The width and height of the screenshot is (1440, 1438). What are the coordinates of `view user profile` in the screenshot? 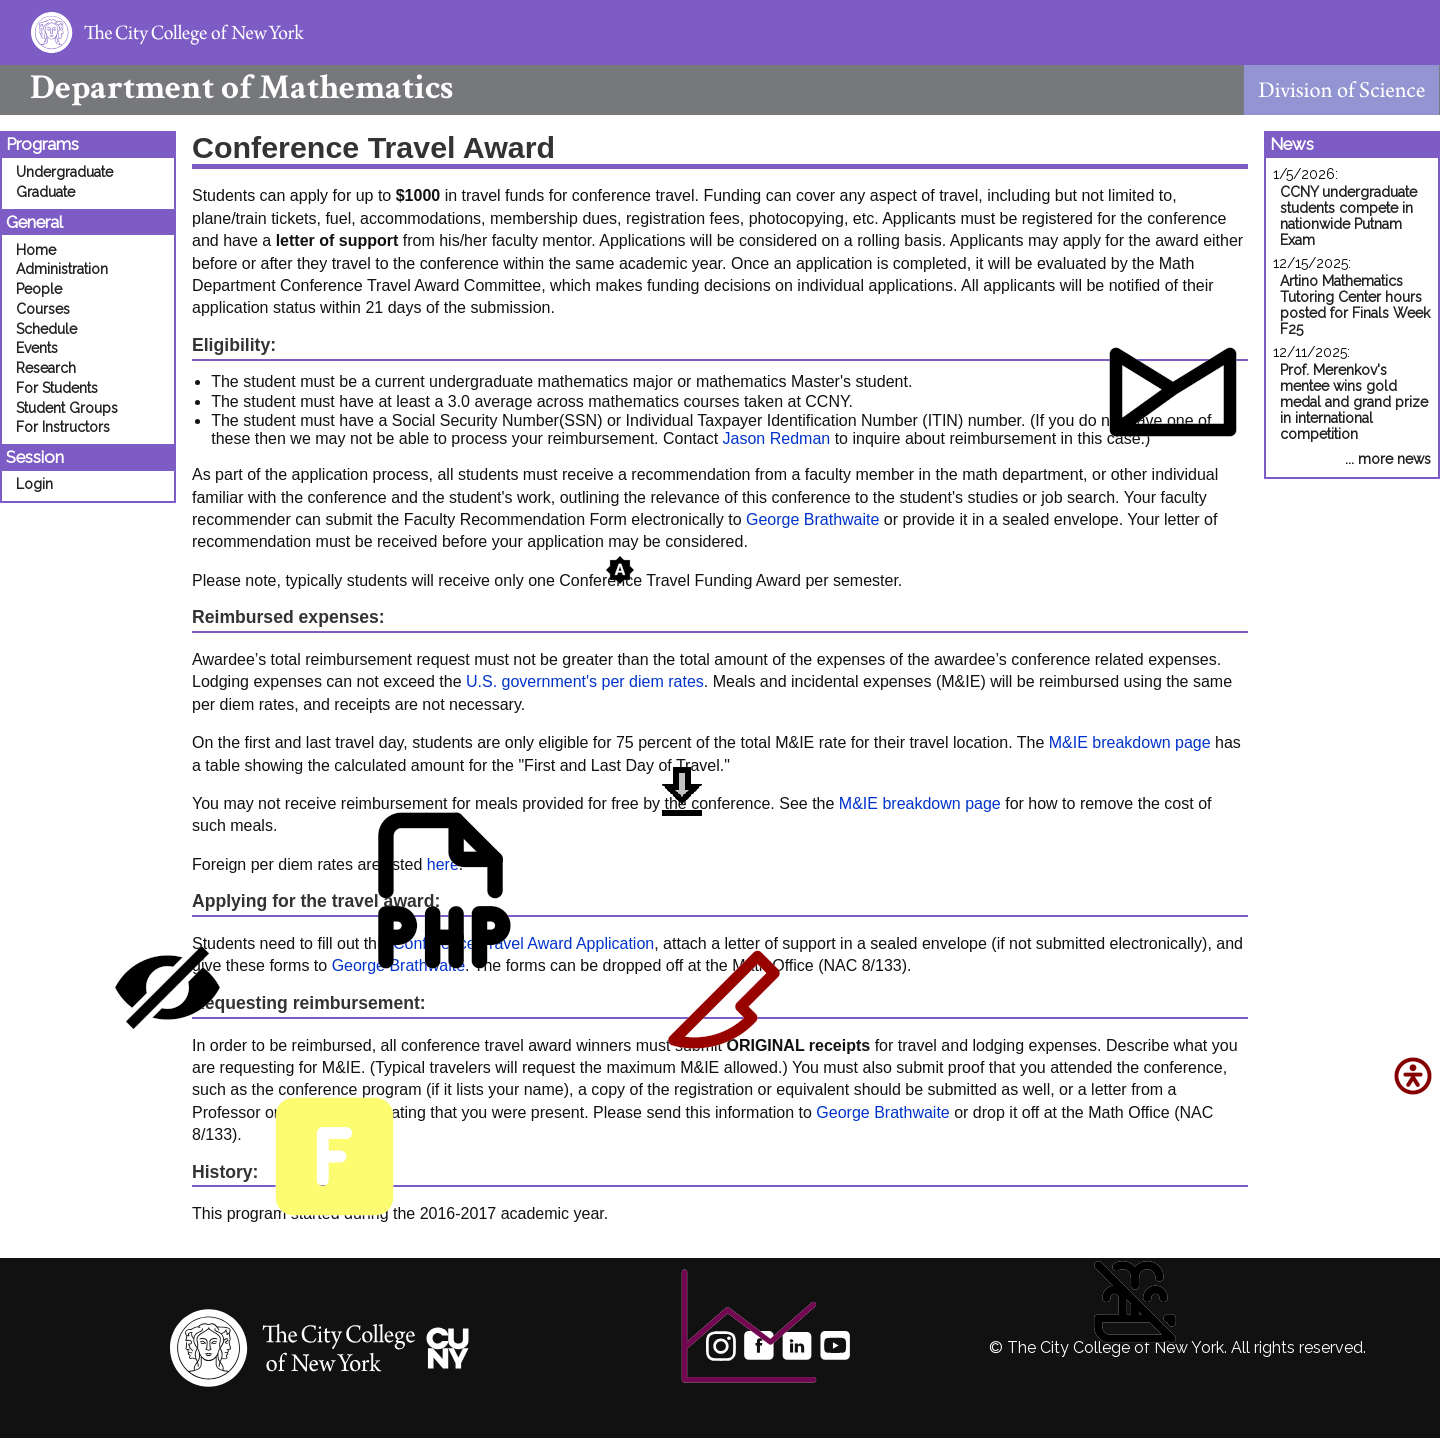 It's located at (1413, 1076).